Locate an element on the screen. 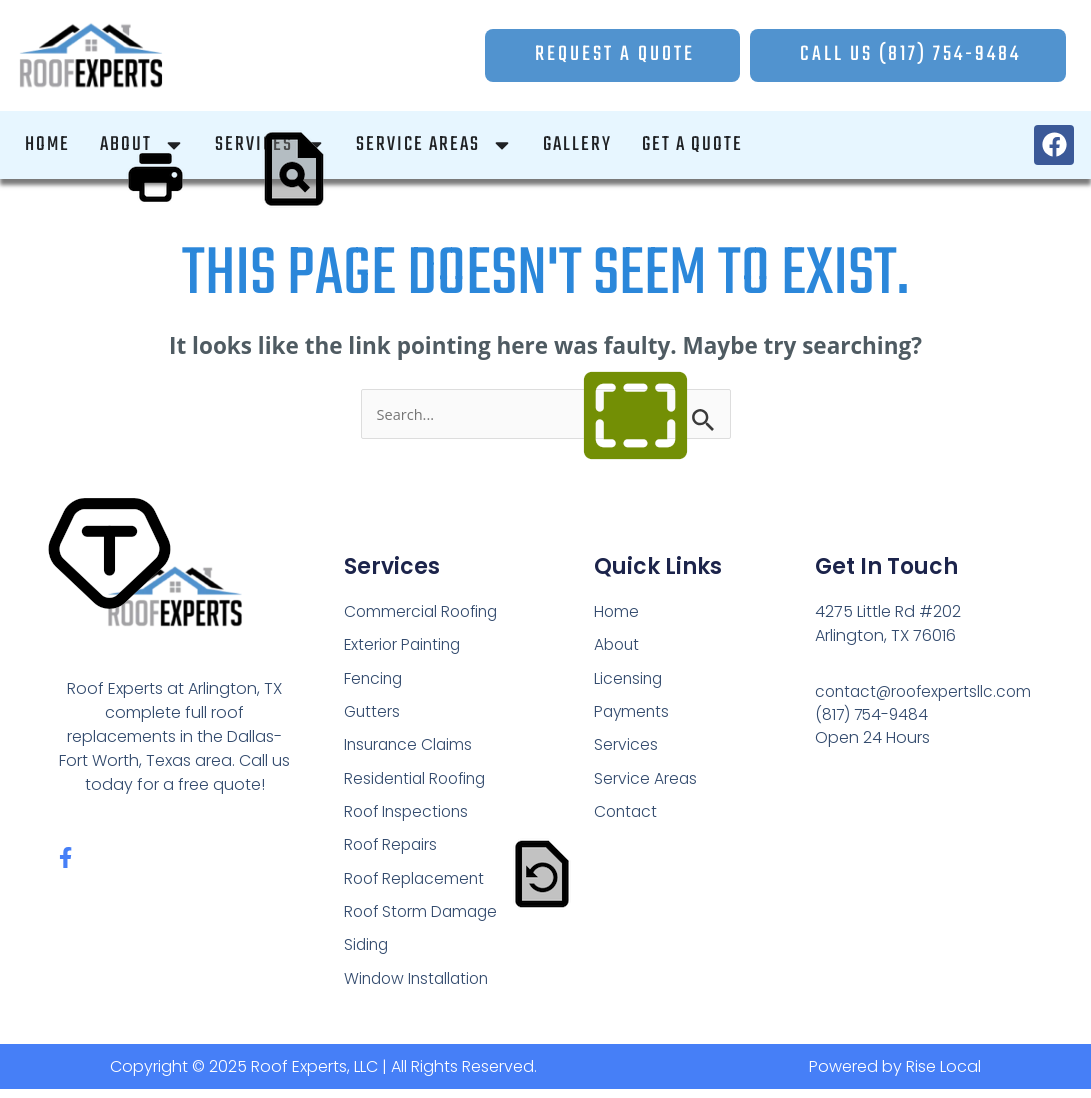  search within a document is located at coordinates (294, 169).